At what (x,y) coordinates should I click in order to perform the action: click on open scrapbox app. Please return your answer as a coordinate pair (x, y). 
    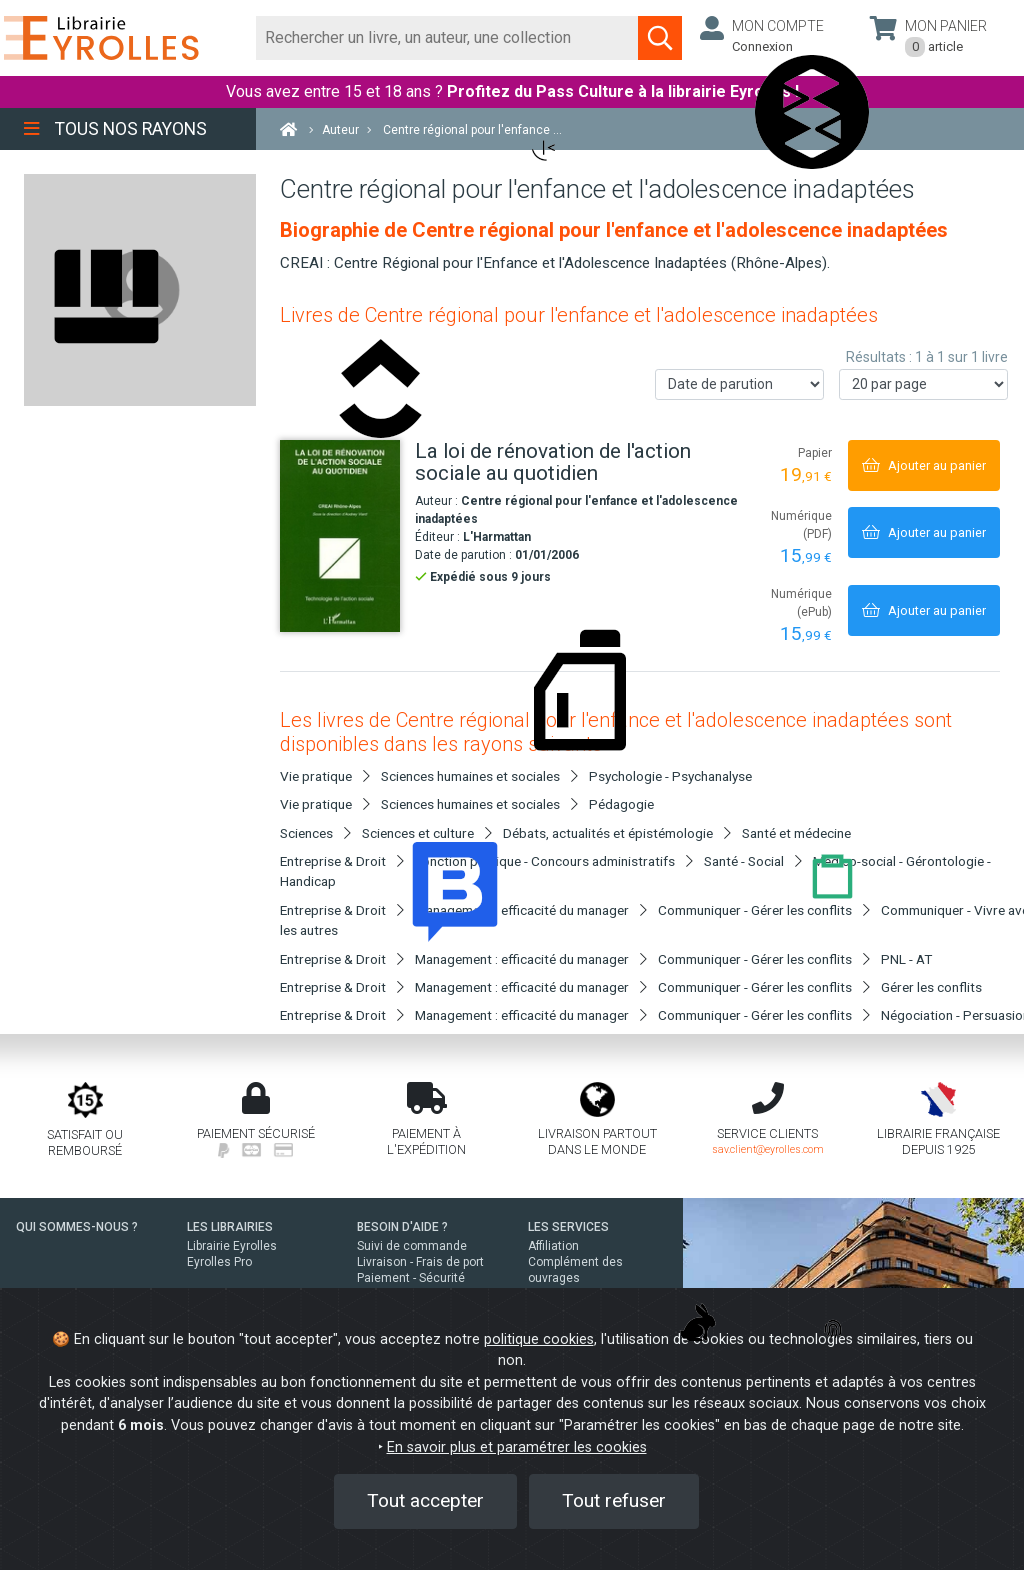
    Looking at the image, I should click on (812, 112).